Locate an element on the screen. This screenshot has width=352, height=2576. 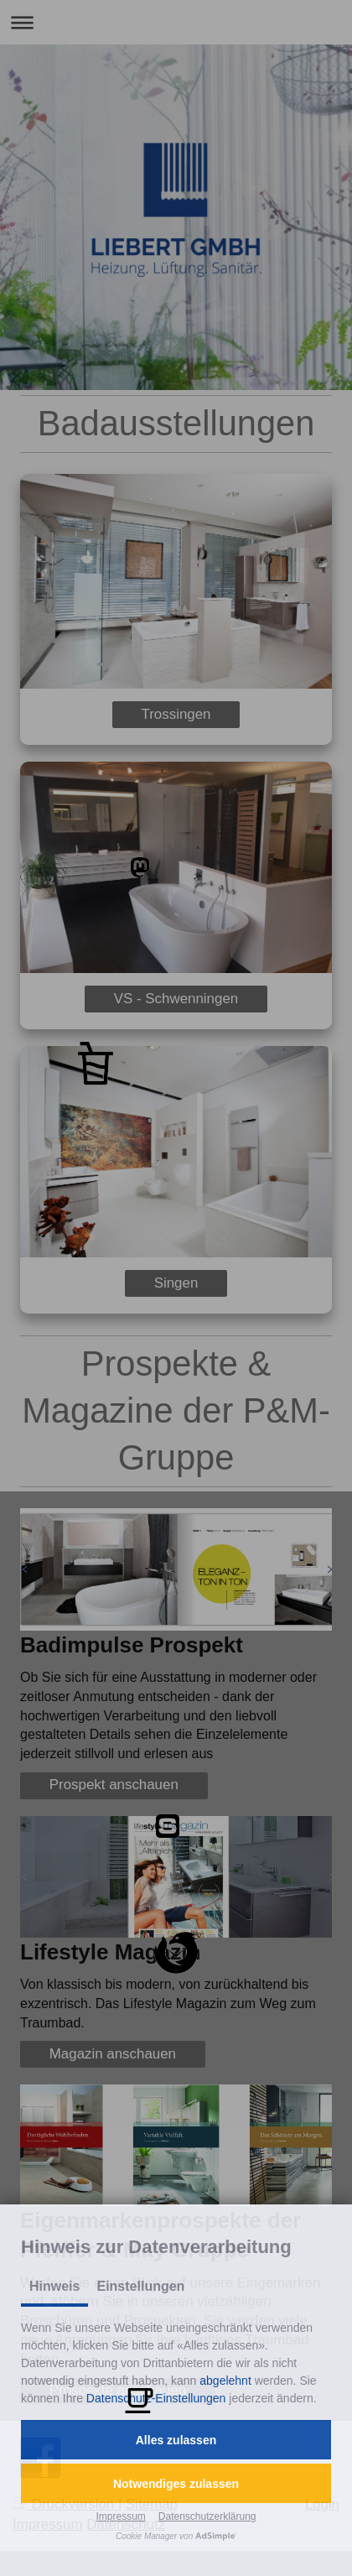
open the Mastodon app is located at coordinates (140, 867).